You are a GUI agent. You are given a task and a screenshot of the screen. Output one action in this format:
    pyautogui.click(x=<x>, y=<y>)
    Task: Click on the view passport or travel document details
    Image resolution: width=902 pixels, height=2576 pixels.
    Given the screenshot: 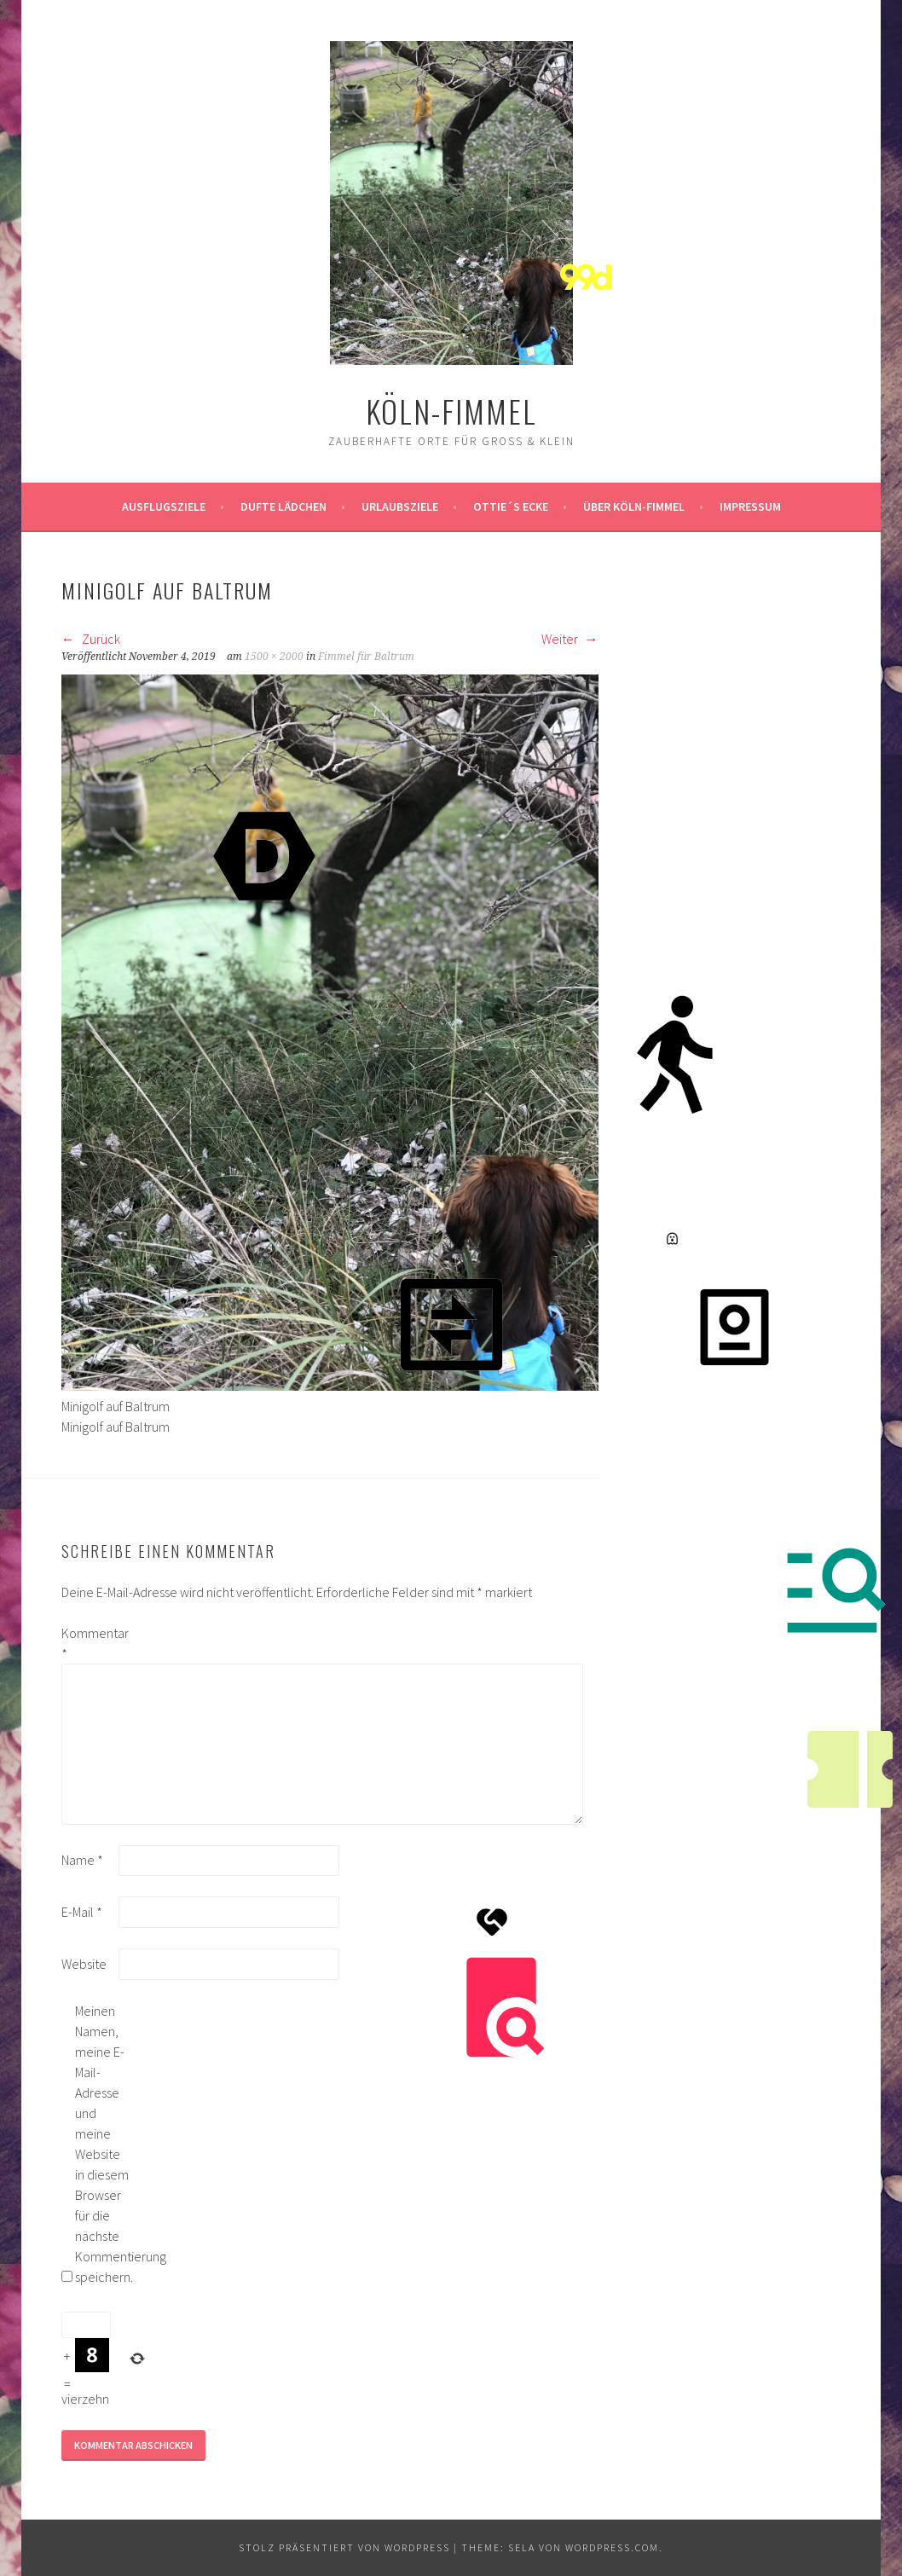 What is the action you would take?
    pyautogui.click(x=734, y=1327)
    